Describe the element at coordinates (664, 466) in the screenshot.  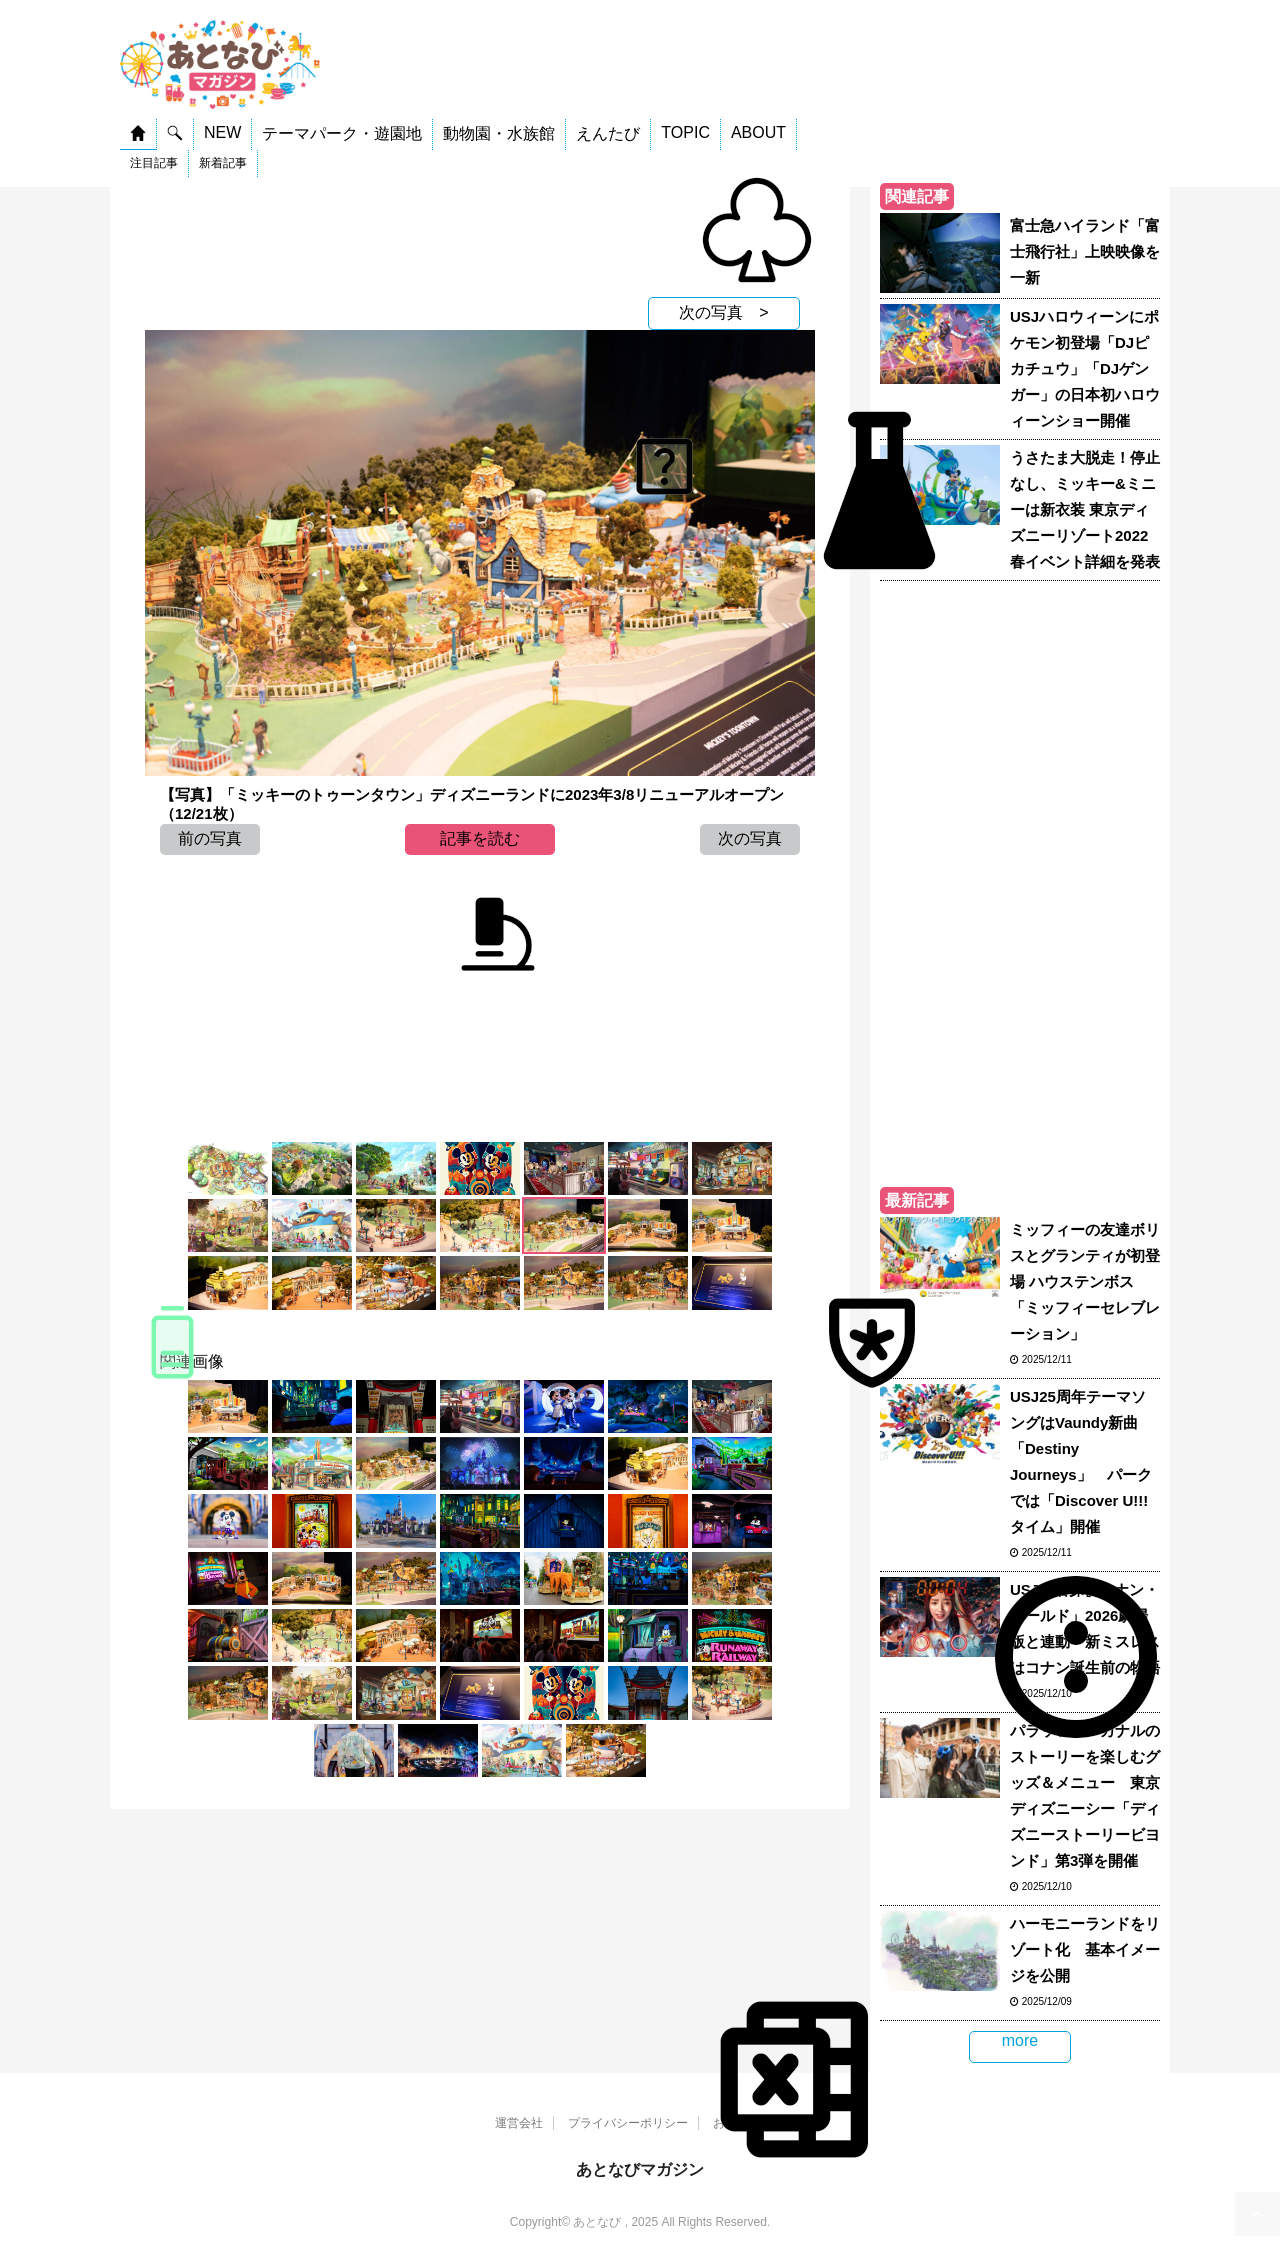
I see `access help center or support resources` at that location.